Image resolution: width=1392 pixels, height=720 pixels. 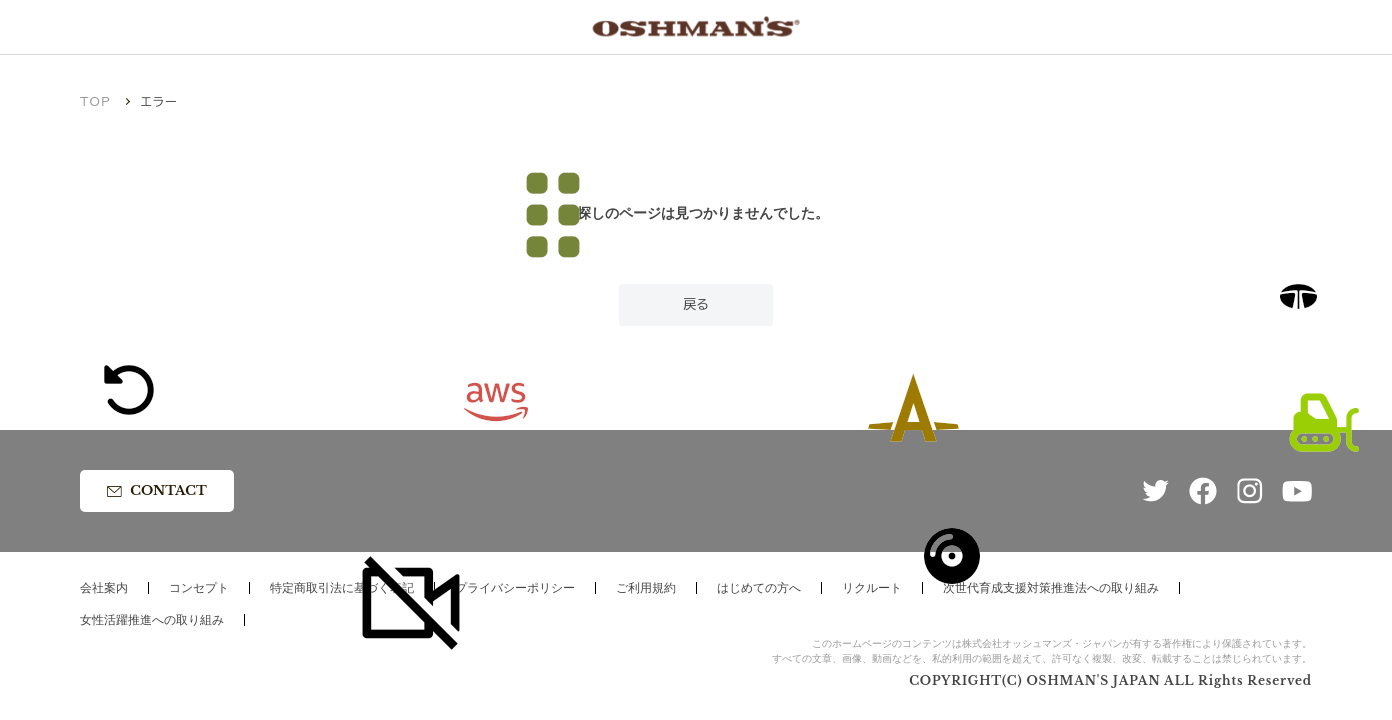 What do you see at coordinates (913, 407) in the screenshot?
I see `autoprefixer CSS tool logo` at bounding box center [913, 407].